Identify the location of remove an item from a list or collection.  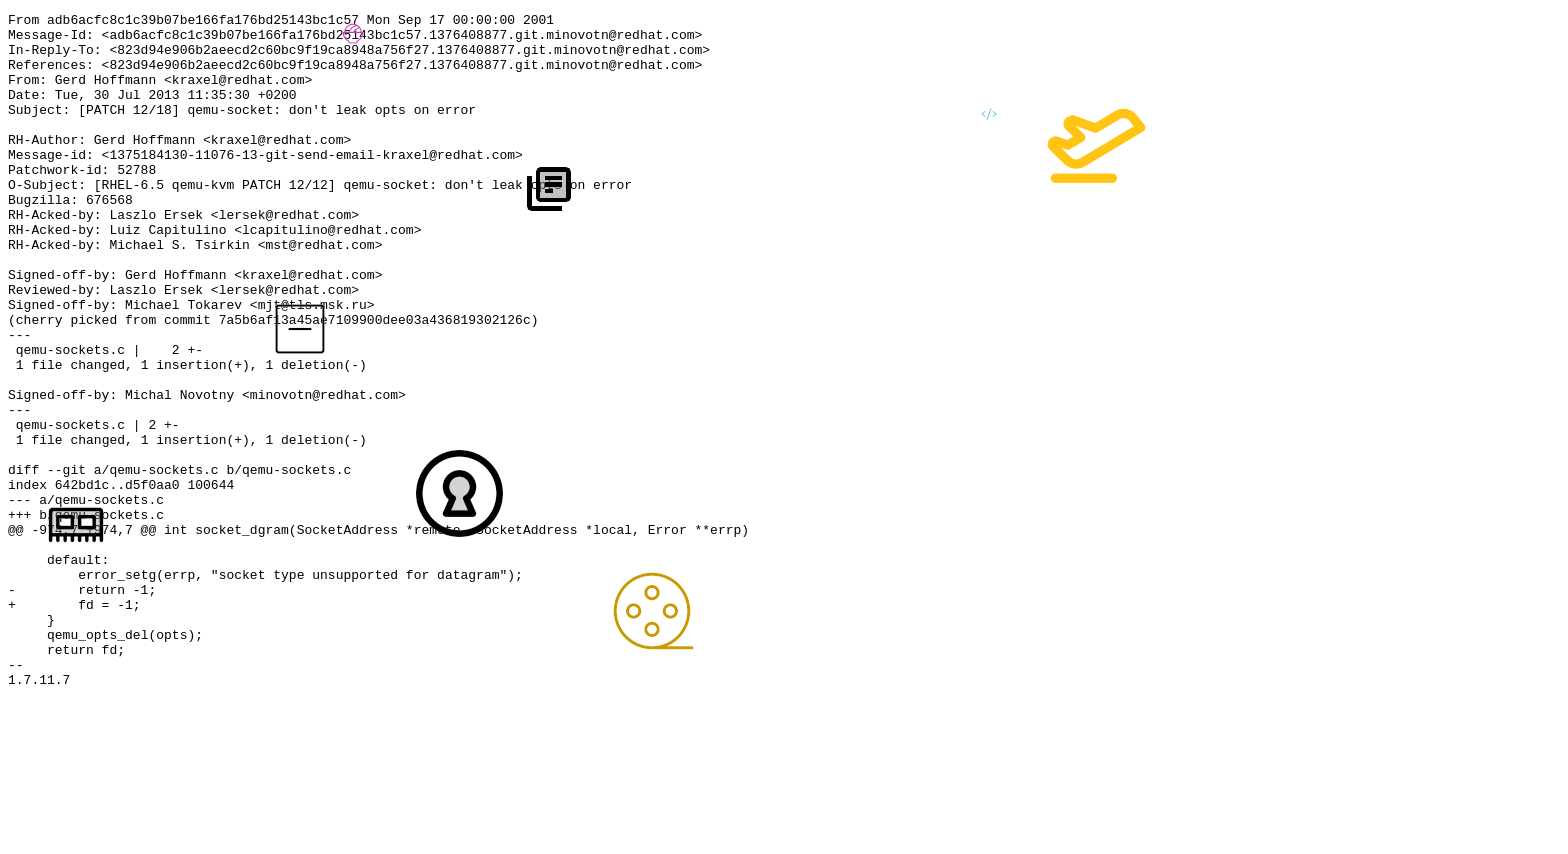
(300, 329).